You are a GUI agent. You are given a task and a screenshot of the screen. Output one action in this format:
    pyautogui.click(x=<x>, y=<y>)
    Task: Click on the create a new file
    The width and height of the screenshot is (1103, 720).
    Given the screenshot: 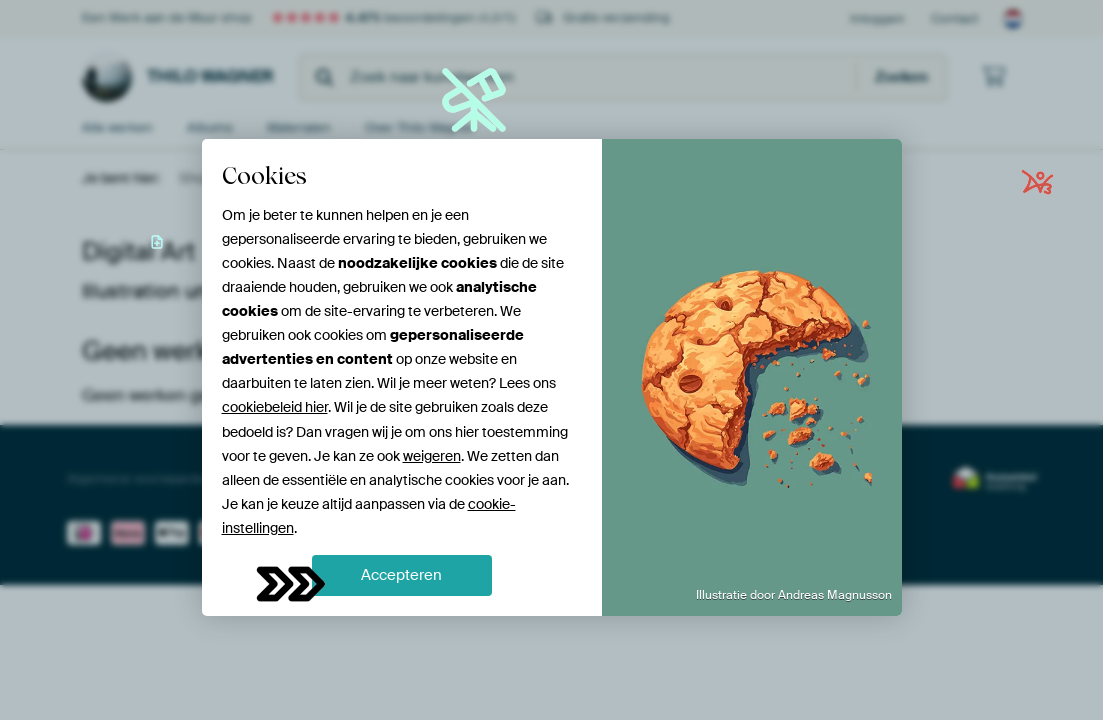 What is the action you would take?
    pyautogui.click(x=157, y=242)
    